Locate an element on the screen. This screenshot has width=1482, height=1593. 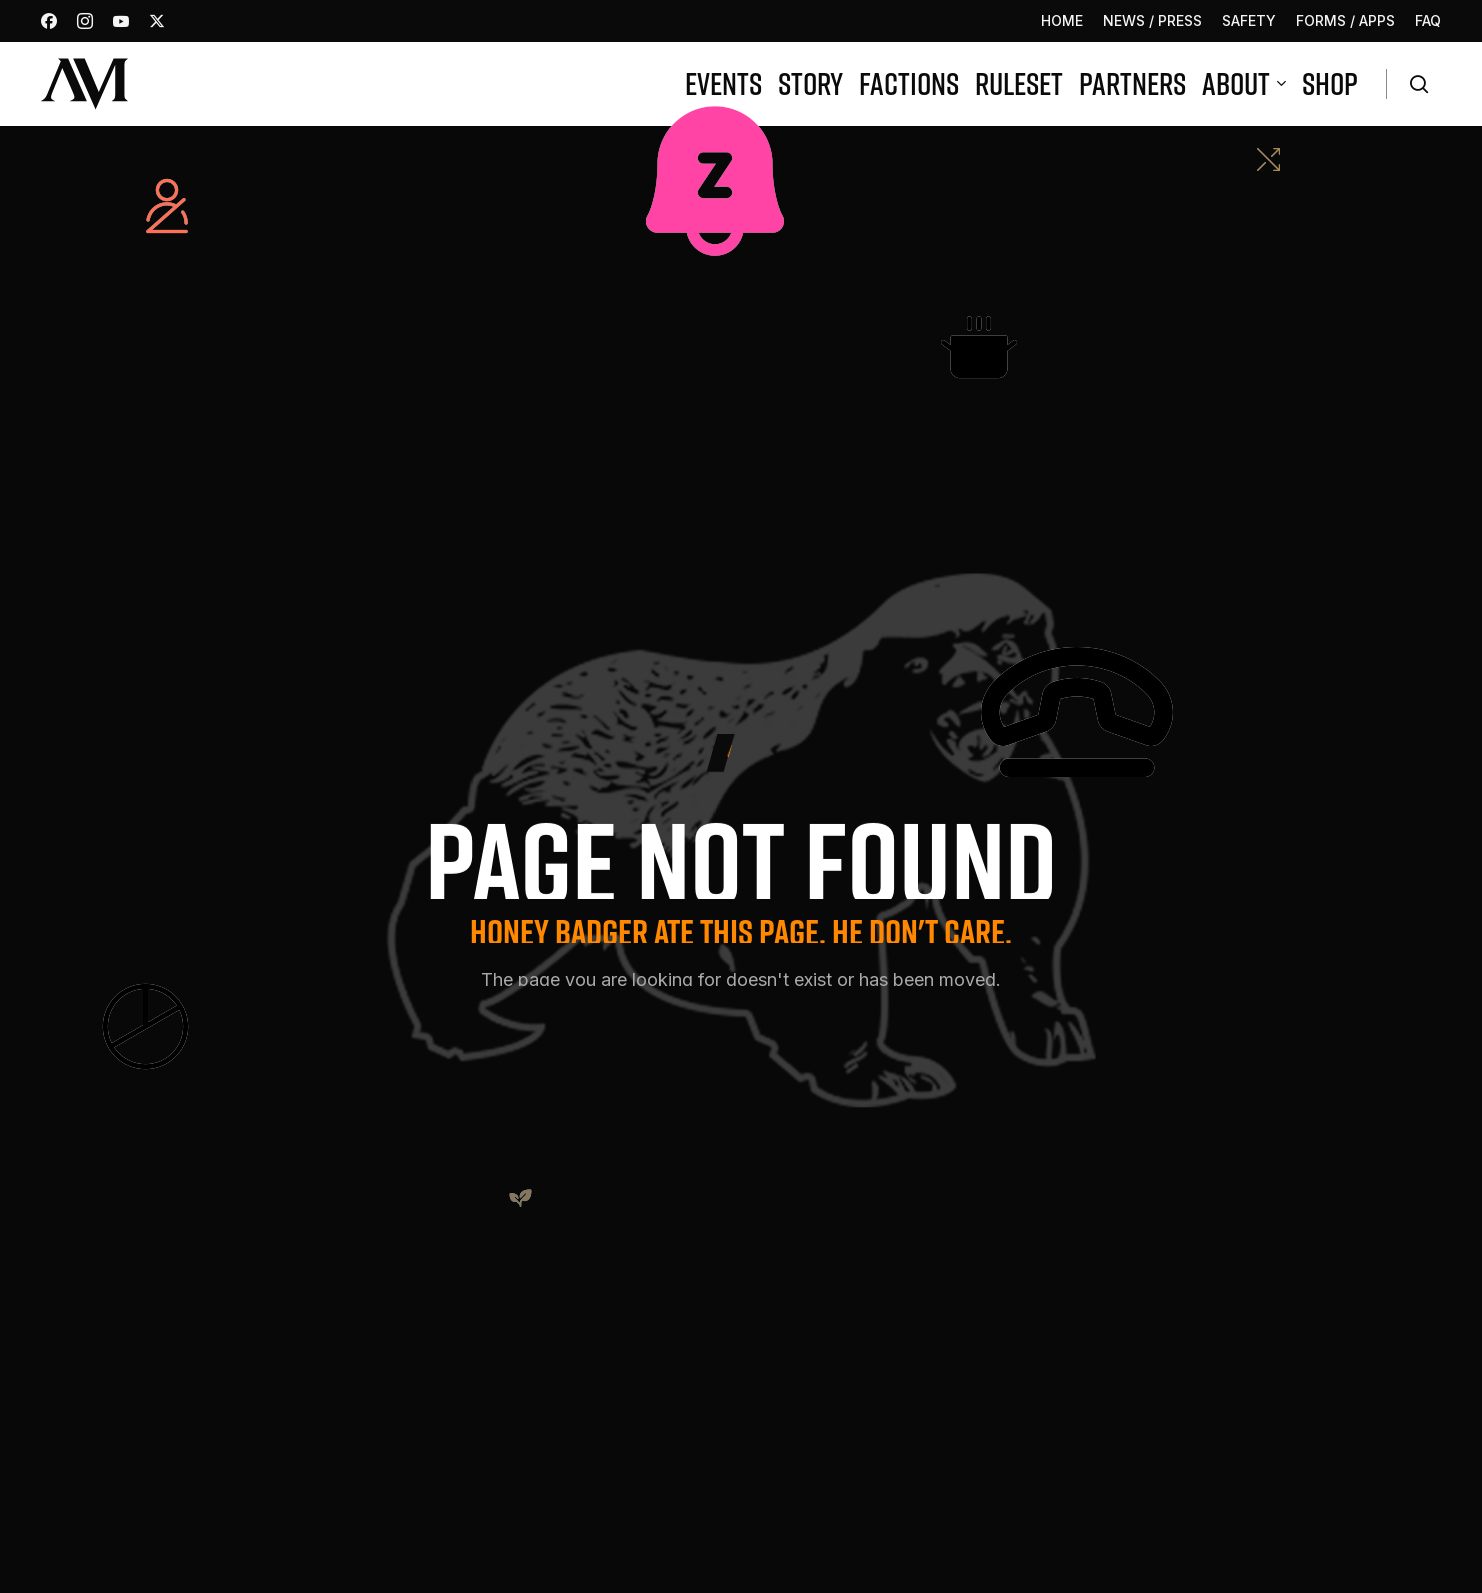
access plant care or gardening features is located at coordinates (520, 1197).